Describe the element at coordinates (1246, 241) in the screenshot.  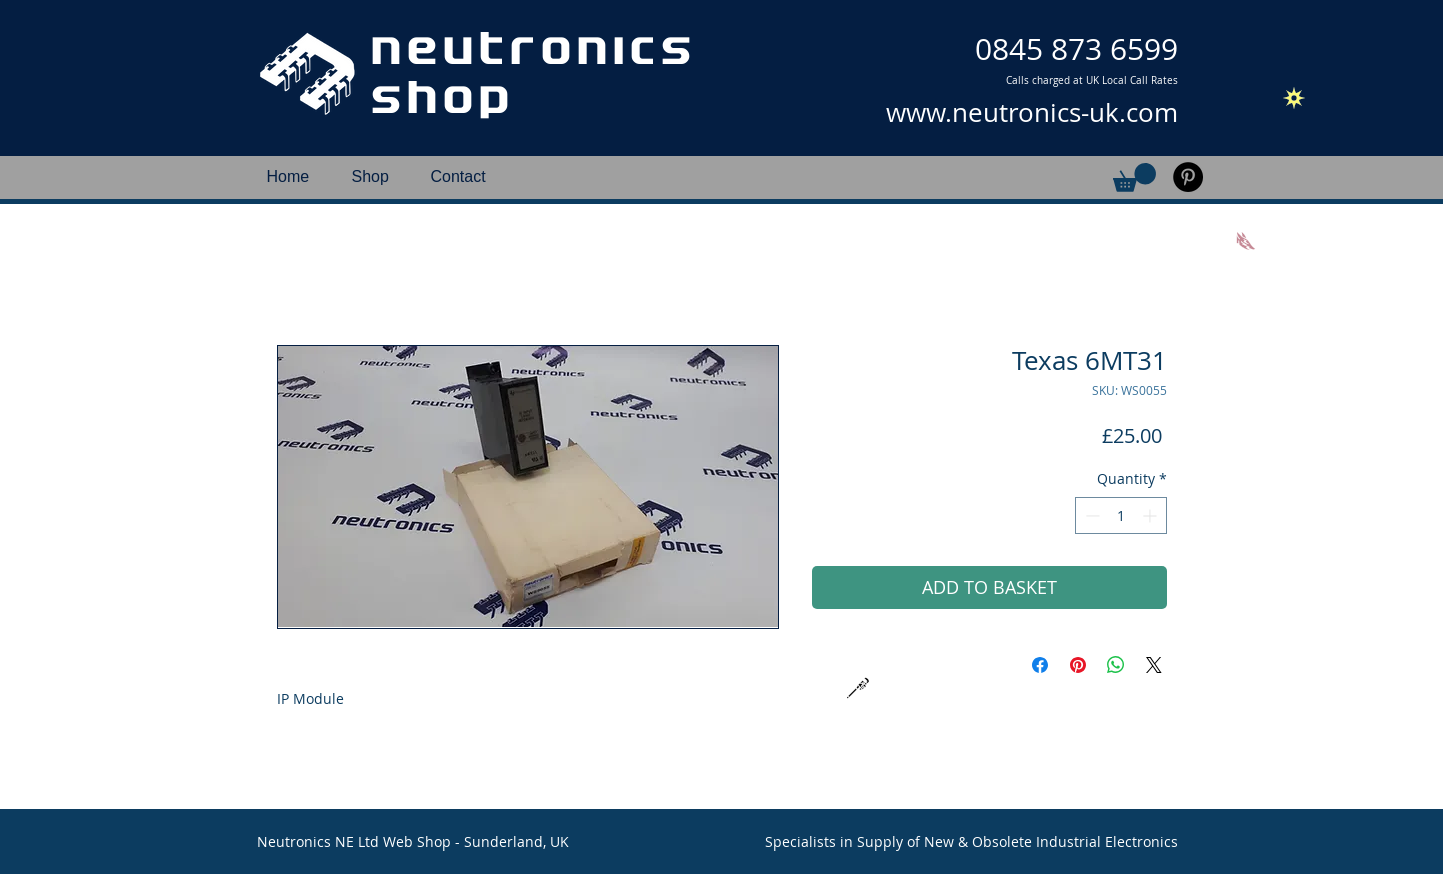
I see `select direwolf as character or faction` at that location.